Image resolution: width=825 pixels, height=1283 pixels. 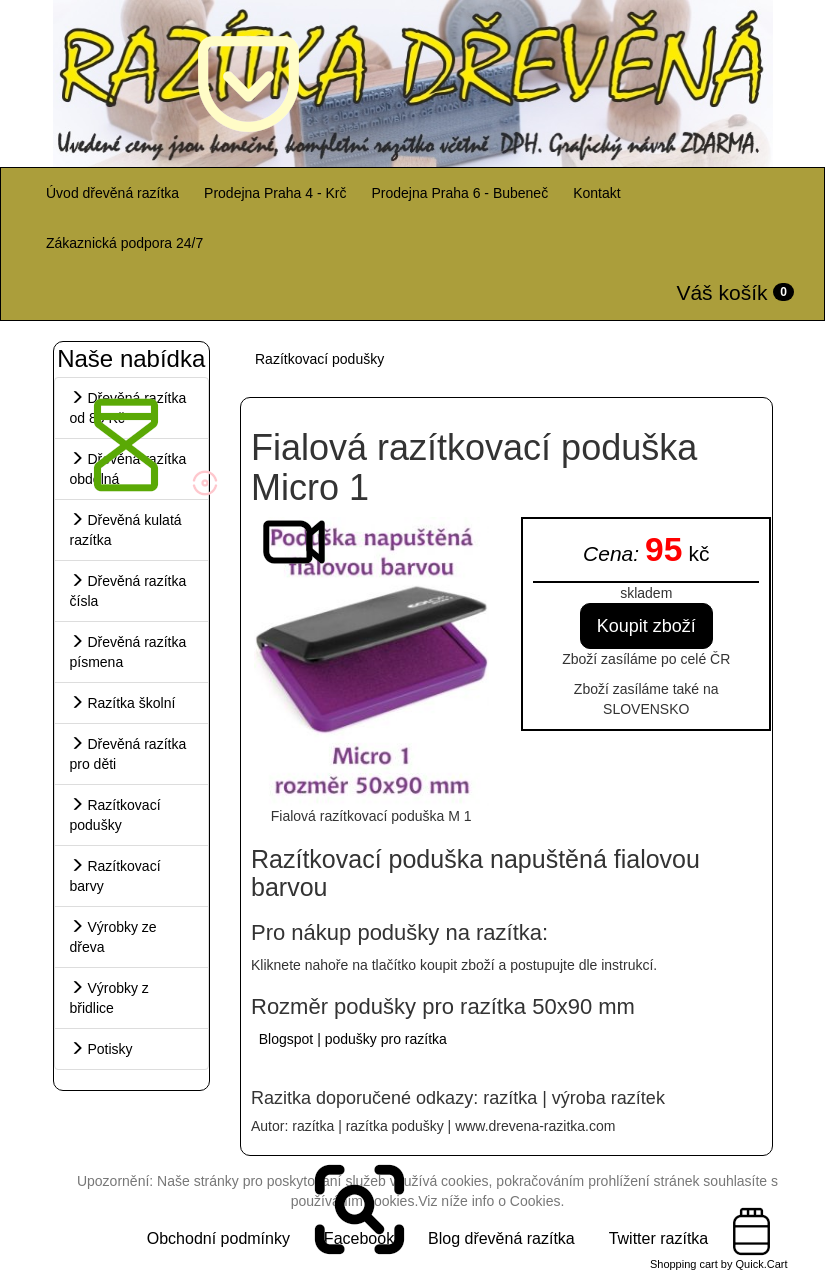 What do you see at coordinates (126, 445) in the screenshot?
I see `indicates a timer or countdown in progress` at bounding box center [126, 445].